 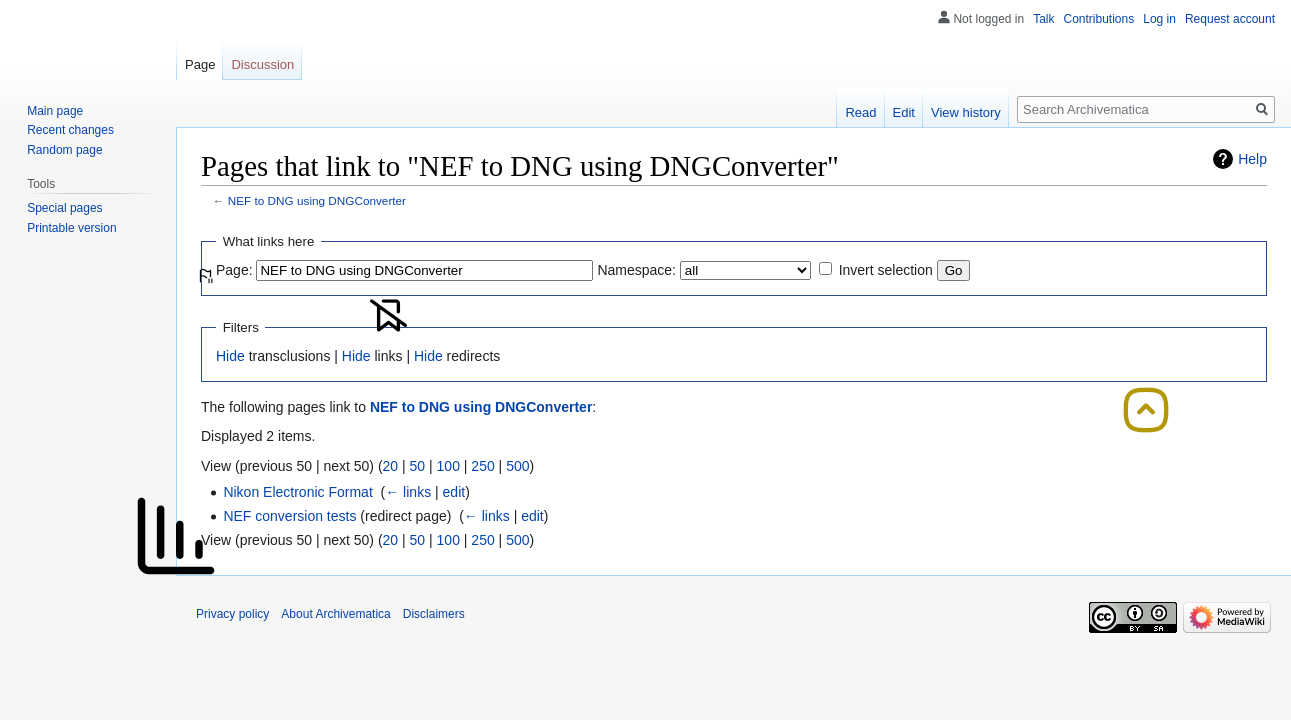 I want to click on view declining metrics or statistics, so click(x=176, y=536).